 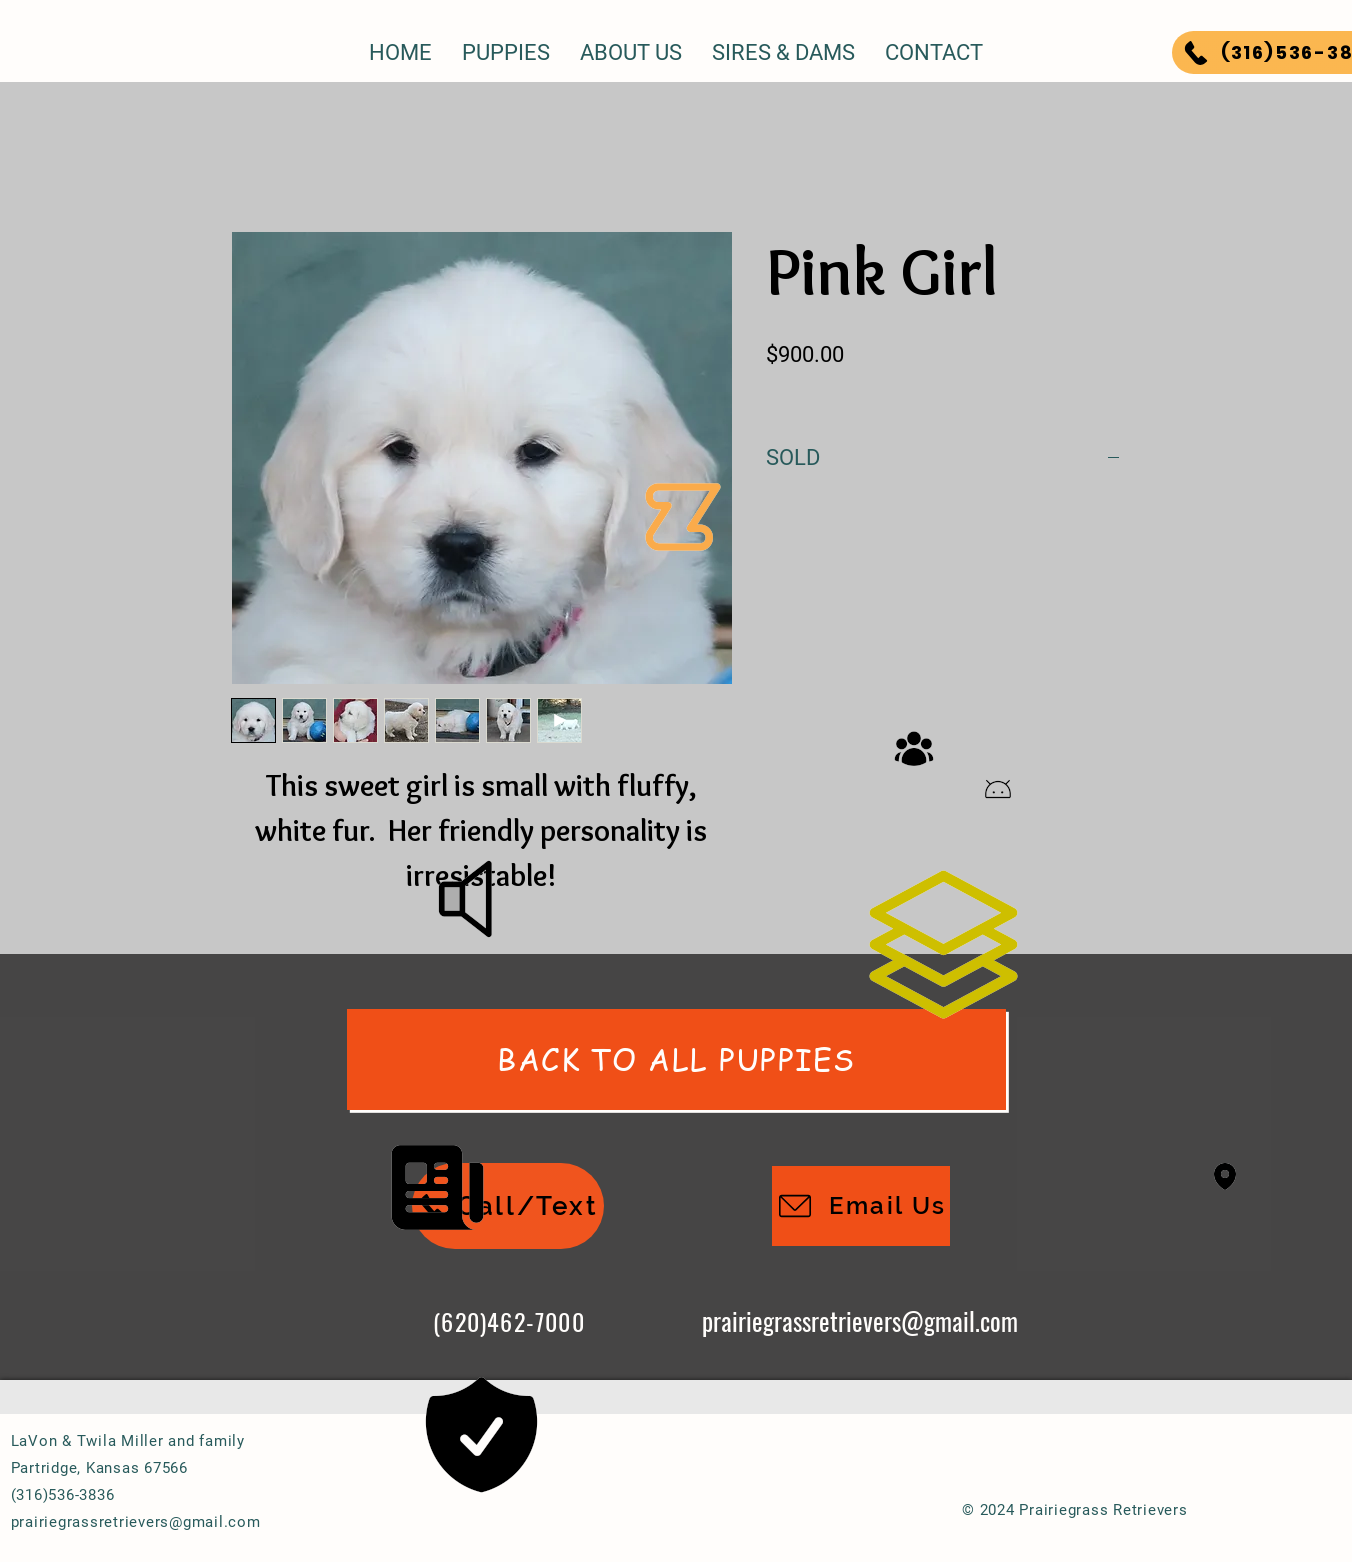 What do you see at coordinates (437, 1187) in the screenshot?
I see `view news articles or updates` at bounding box center [437, 1187].